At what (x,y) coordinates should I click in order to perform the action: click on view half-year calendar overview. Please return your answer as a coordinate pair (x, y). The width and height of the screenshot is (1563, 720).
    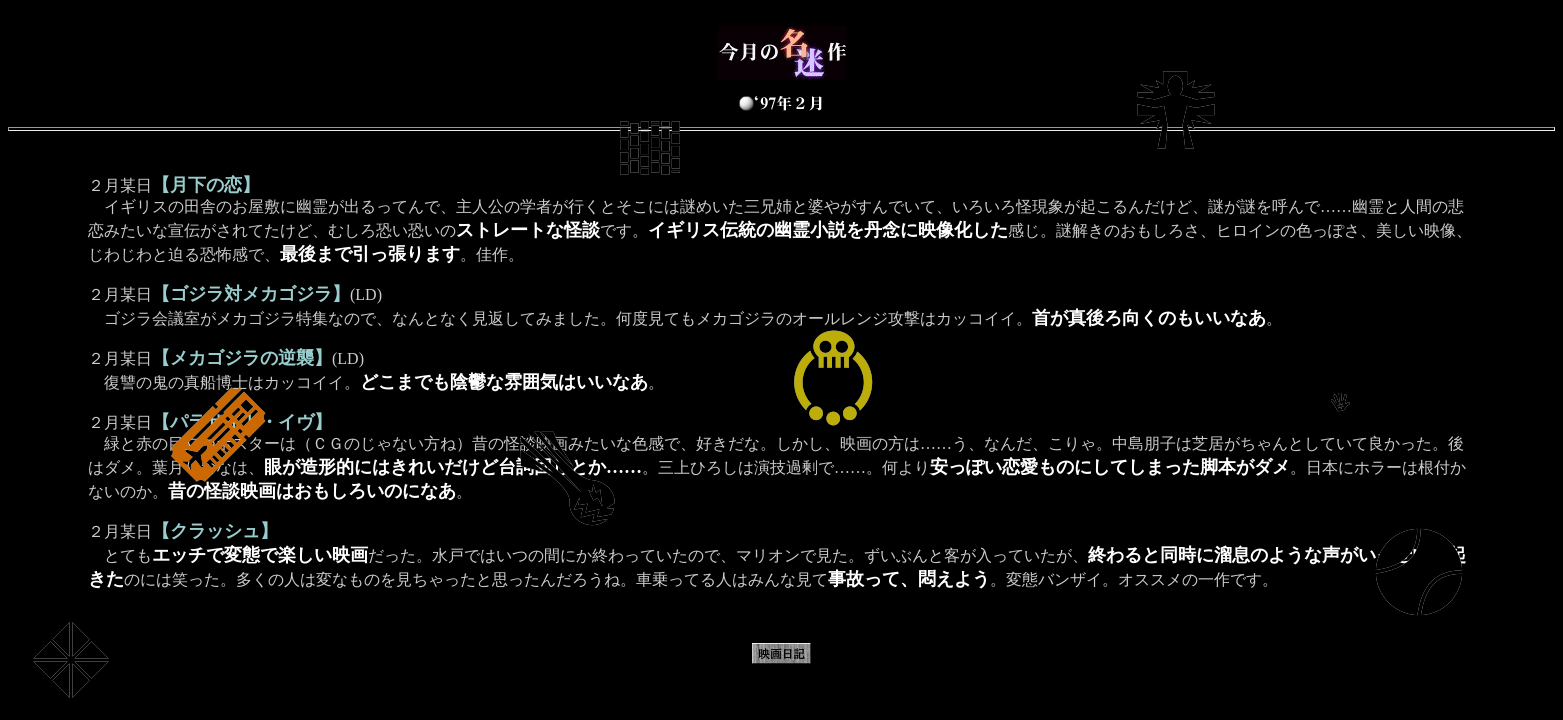
    Looking at the image, I should click on (650, 147).